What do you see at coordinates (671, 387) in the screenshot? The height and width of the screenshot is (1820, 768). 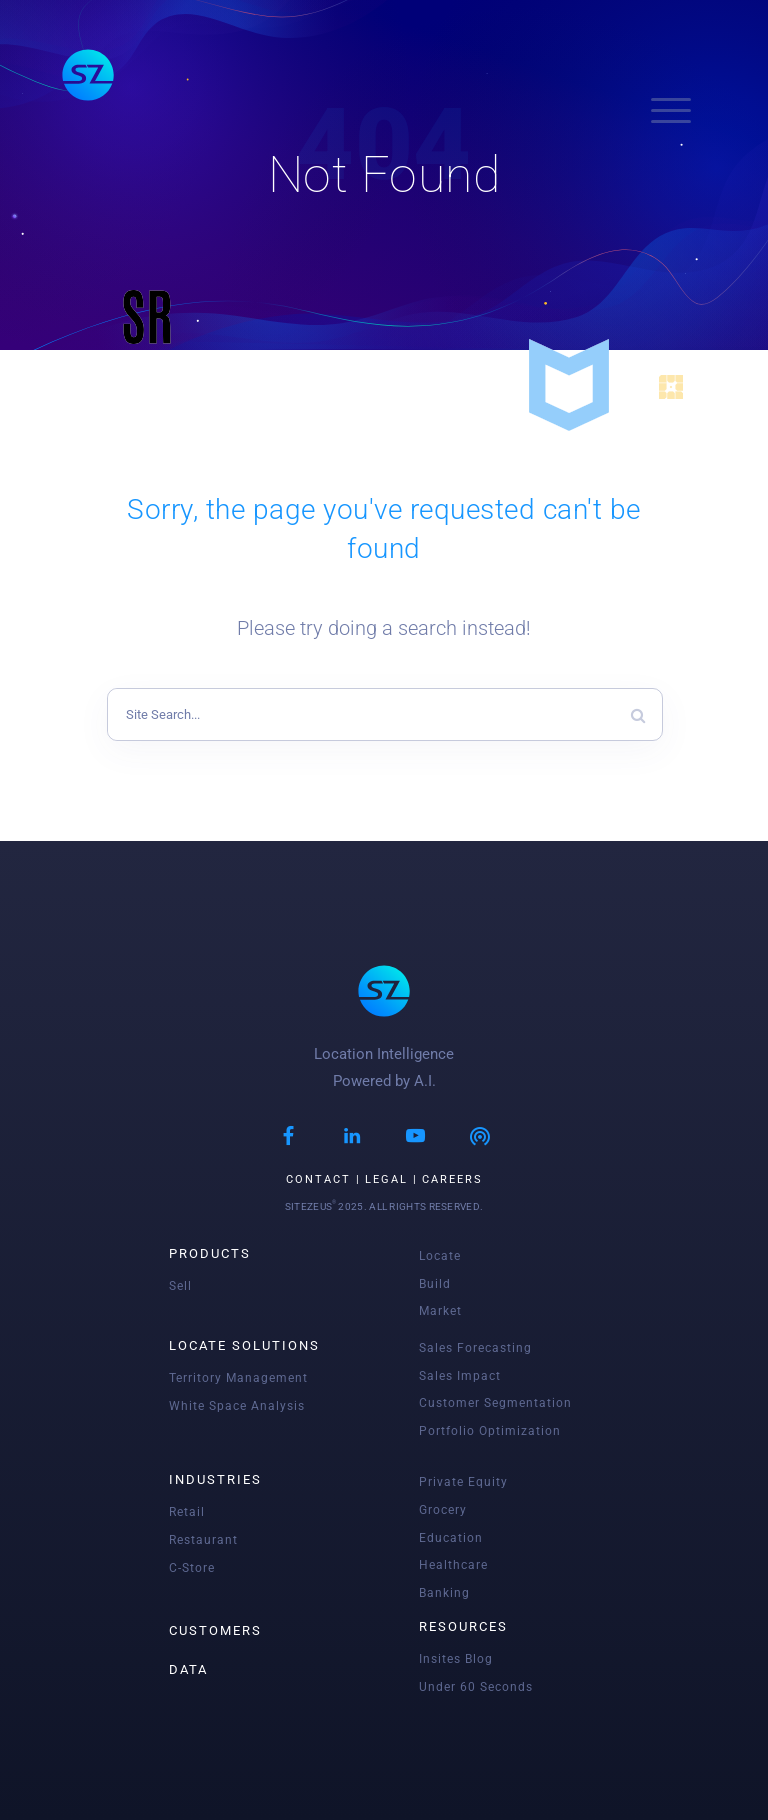 I see `wpengine brand logo` at bounding box center [671, 387].